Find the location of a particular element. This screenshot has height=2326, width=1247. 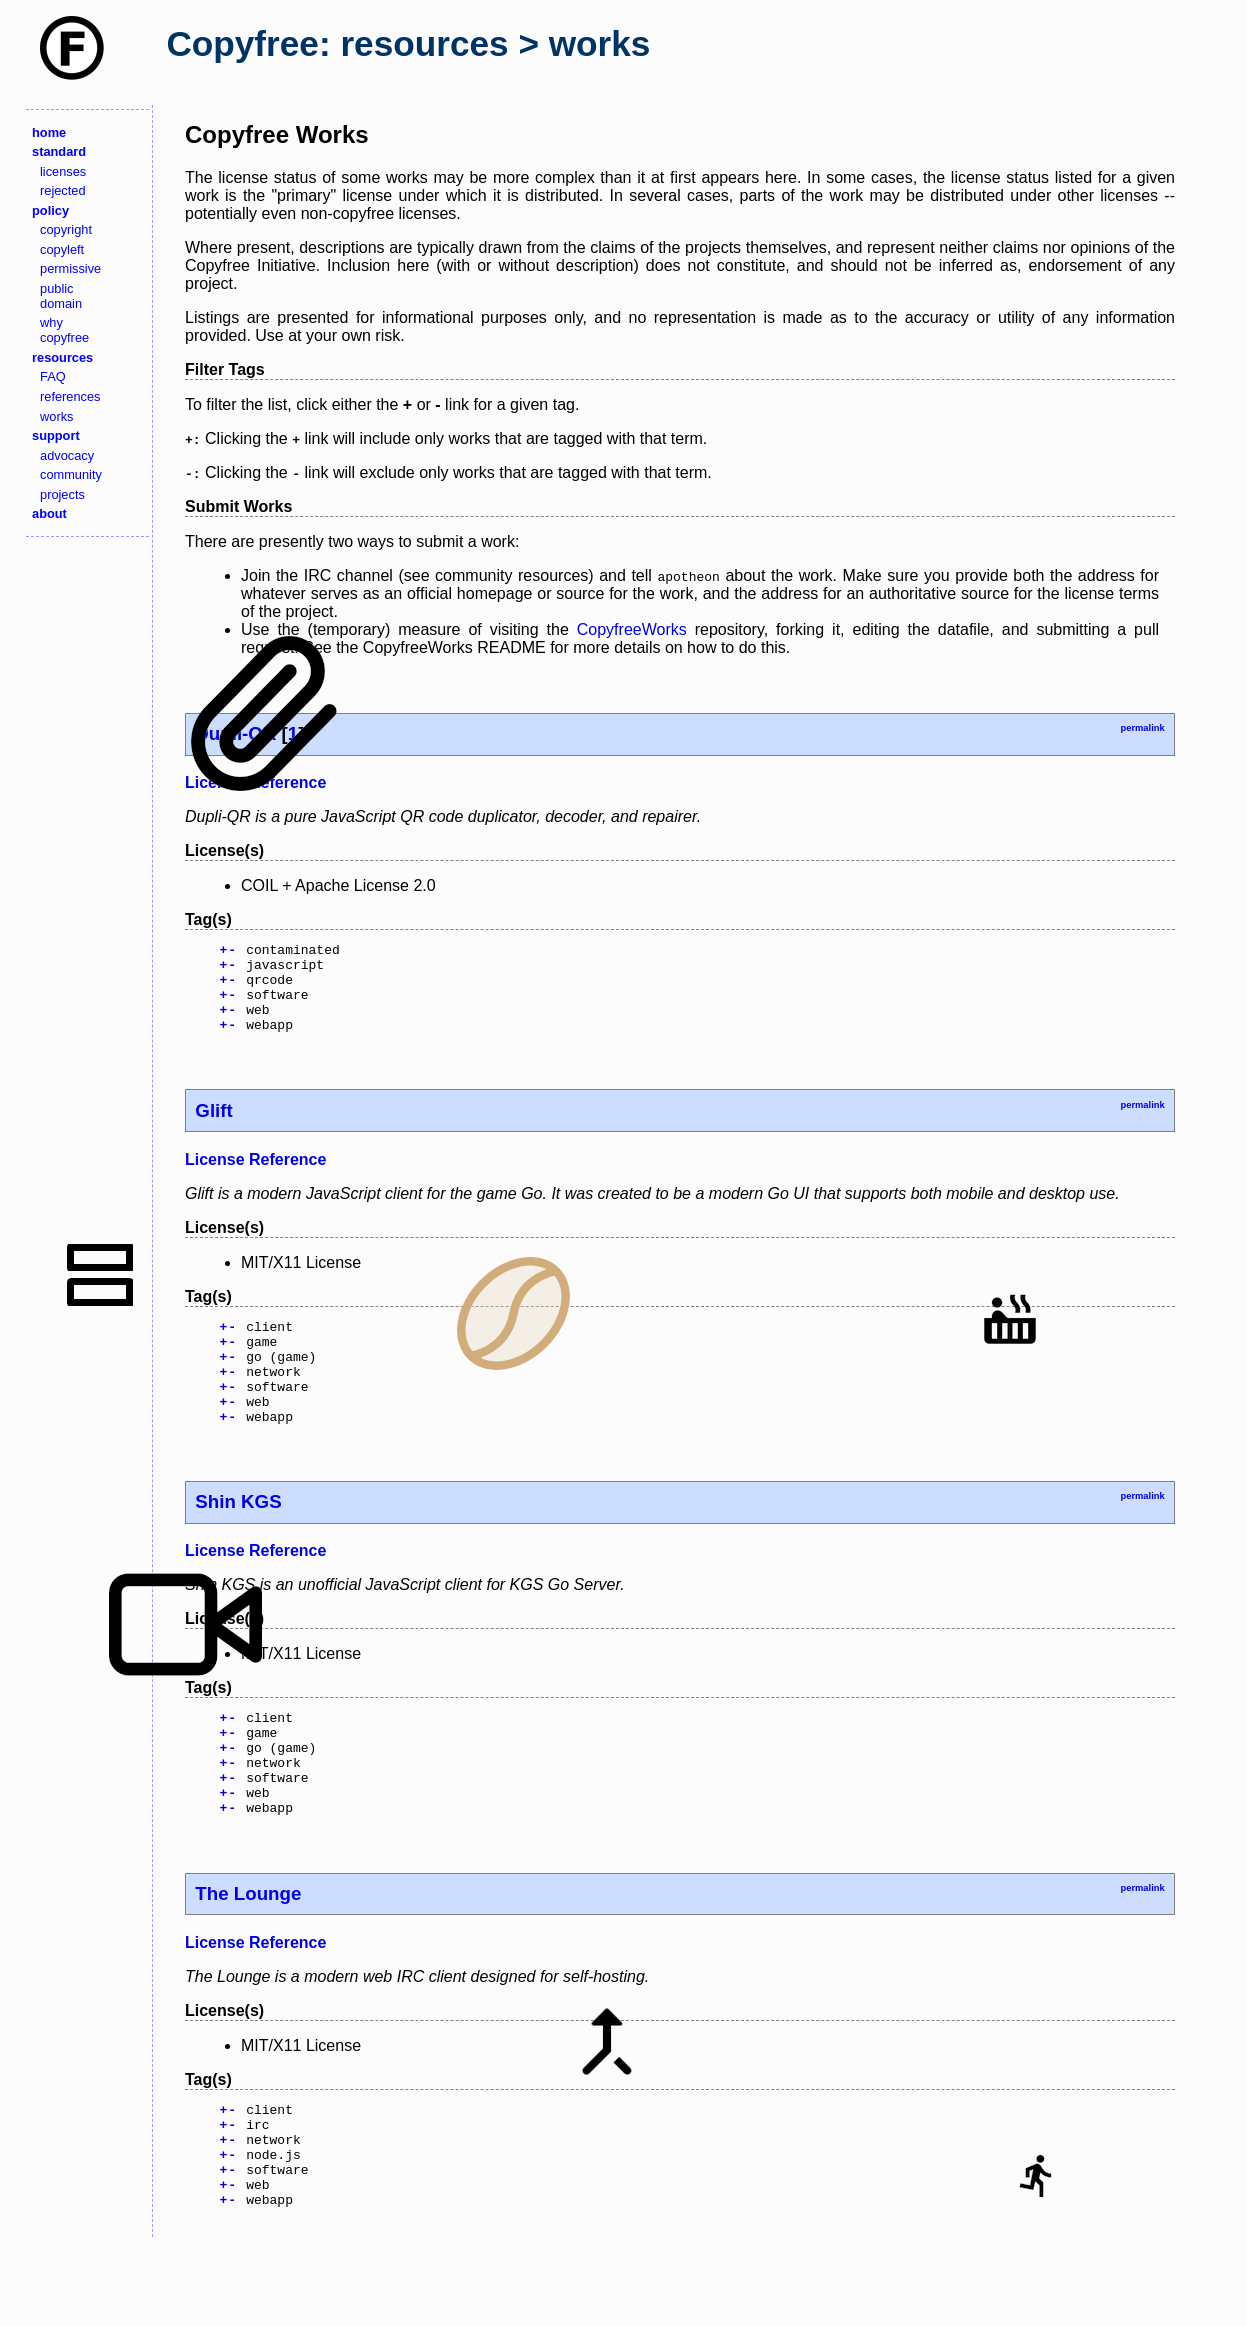

view hot tub or spa amenities is located at coordinates (1010, 1318).